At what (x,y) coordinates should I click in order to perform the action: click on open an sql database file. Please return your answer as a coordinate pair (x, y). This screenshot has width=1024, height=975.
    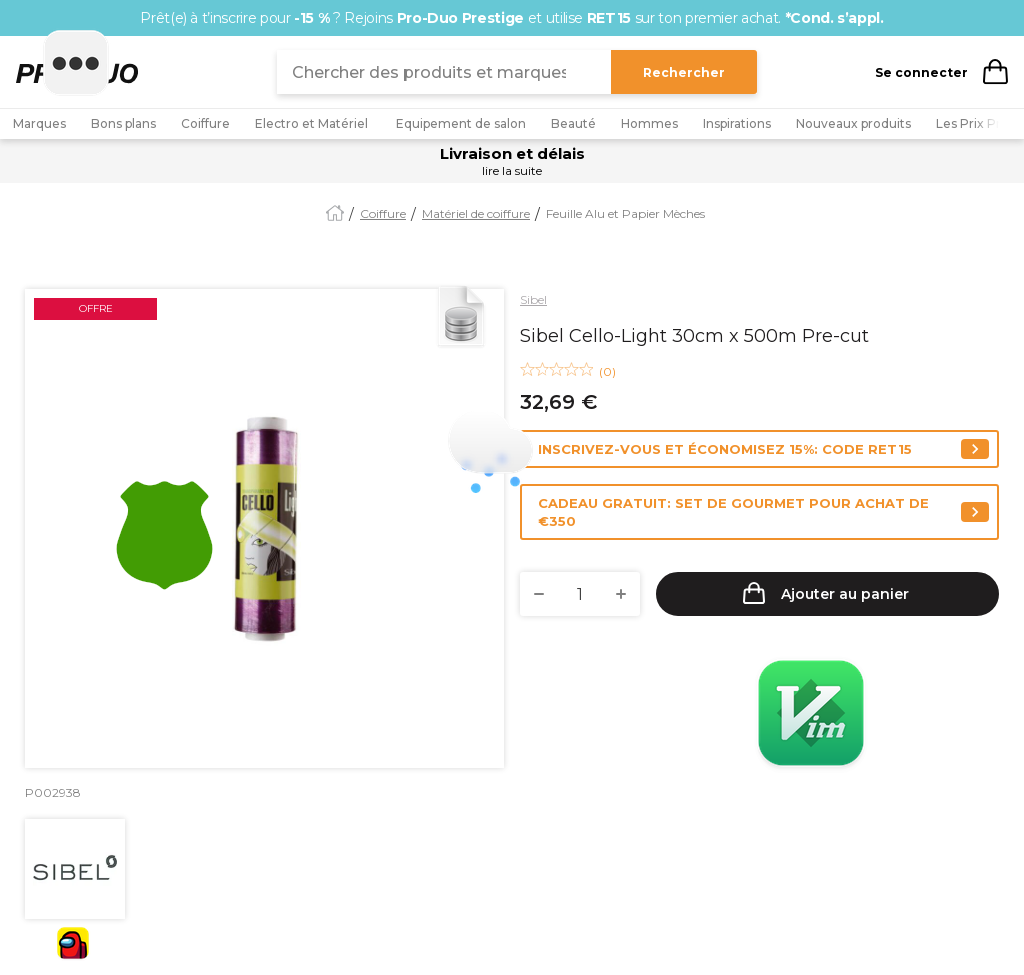
    Looking at the image, I should click on (461, 317).